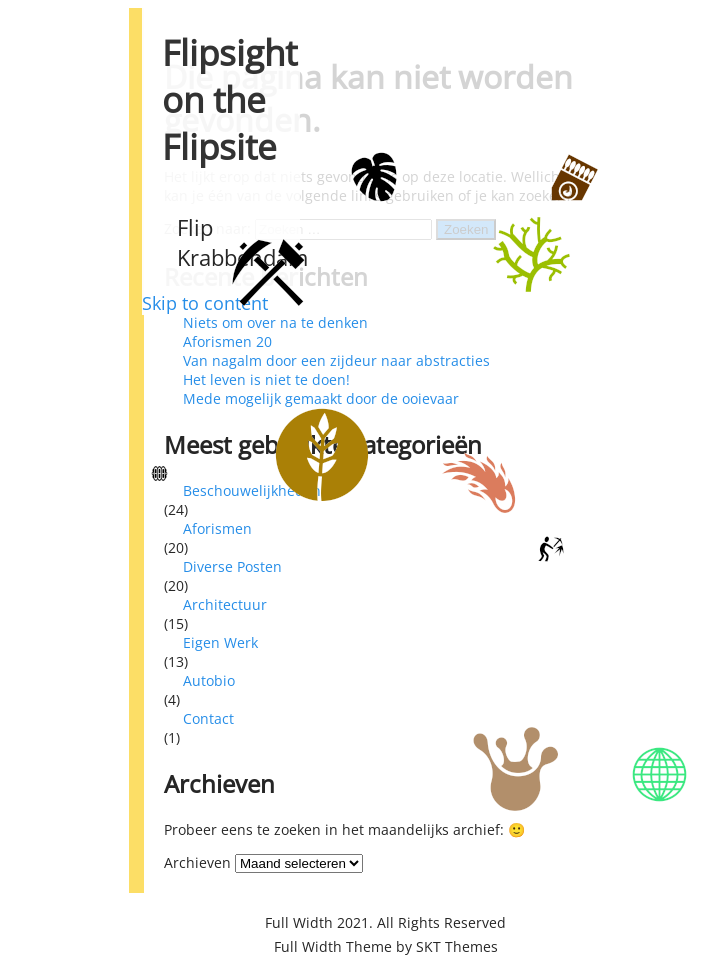 The width and height of the screenshot is (724, 976). I want to click on brain or cognitive function indicator, so click(159, 473).